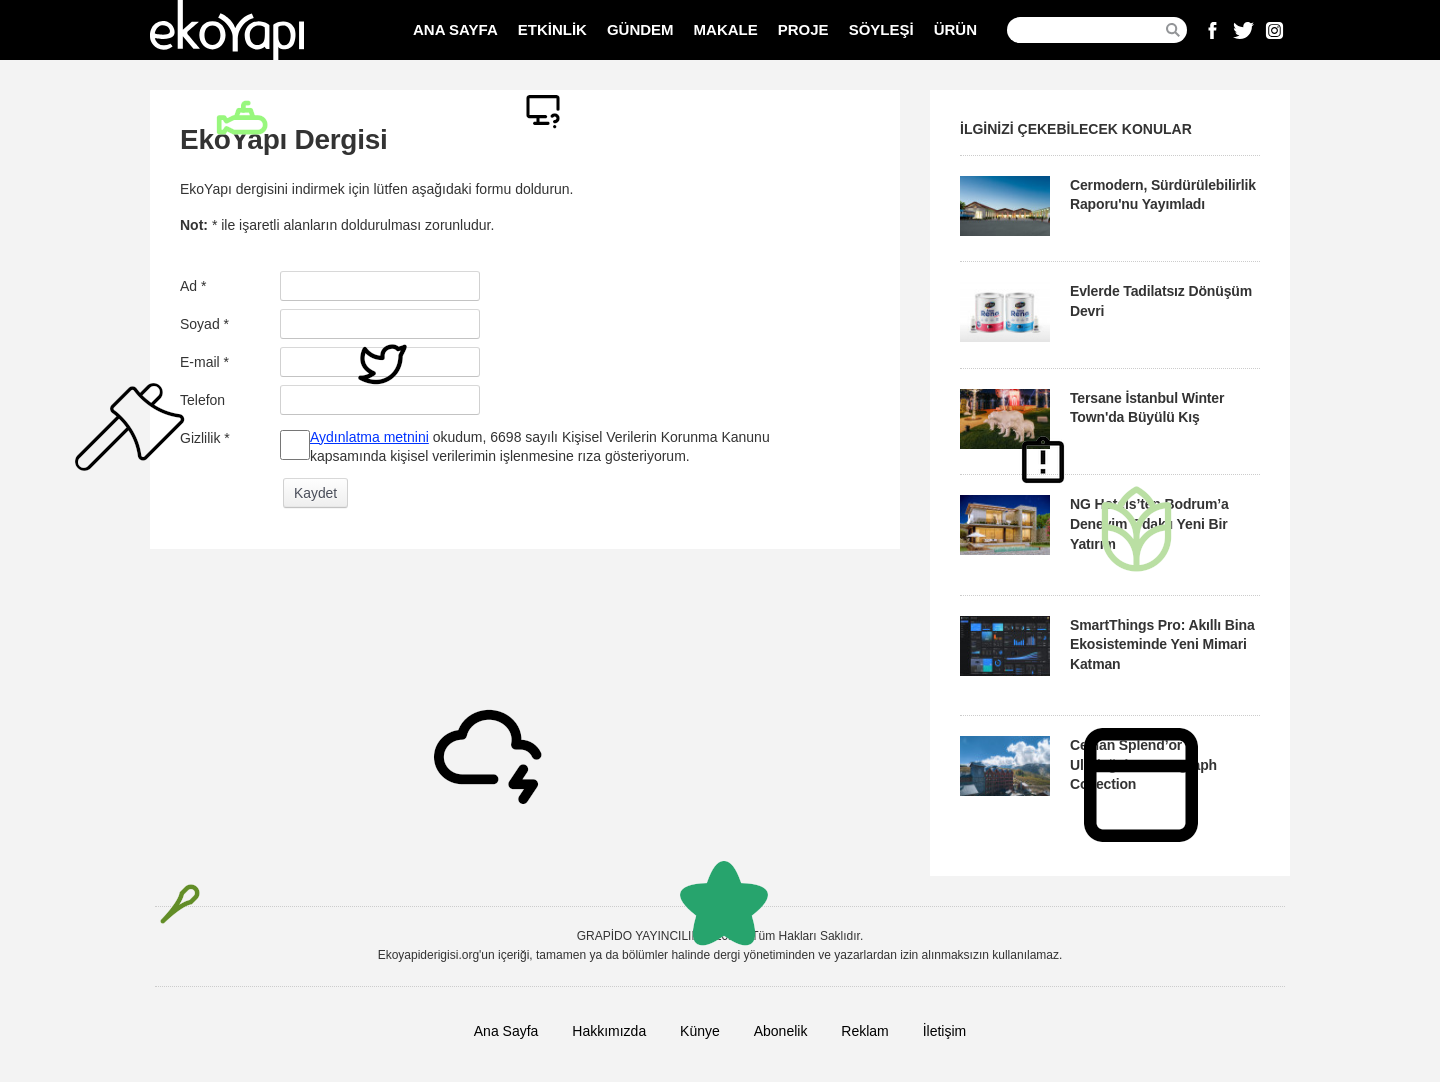 The height and width of the screenshot is (1082, 1440). What do you see at coordinates (1043, 462) in the screenshot?
I see `view overdue or late assignments` at bounding box center [1043, 462].